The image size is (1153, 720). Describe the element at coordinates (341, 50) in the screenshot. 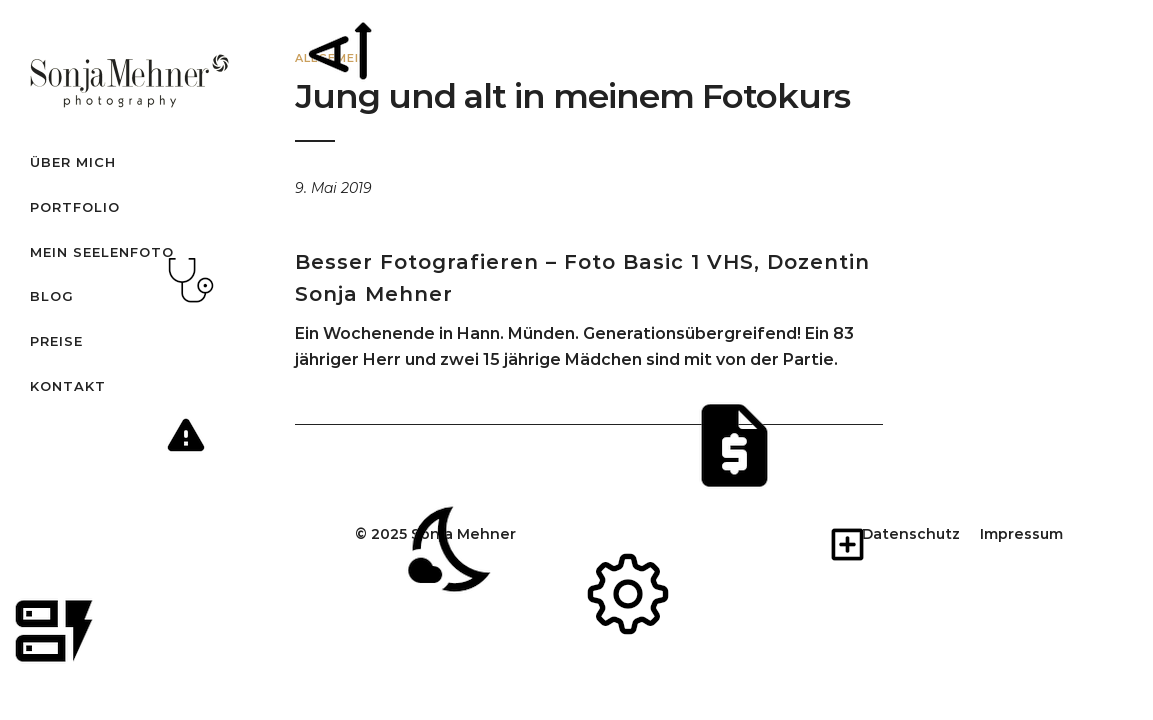

I see `rotate text orientation upward` at that location.